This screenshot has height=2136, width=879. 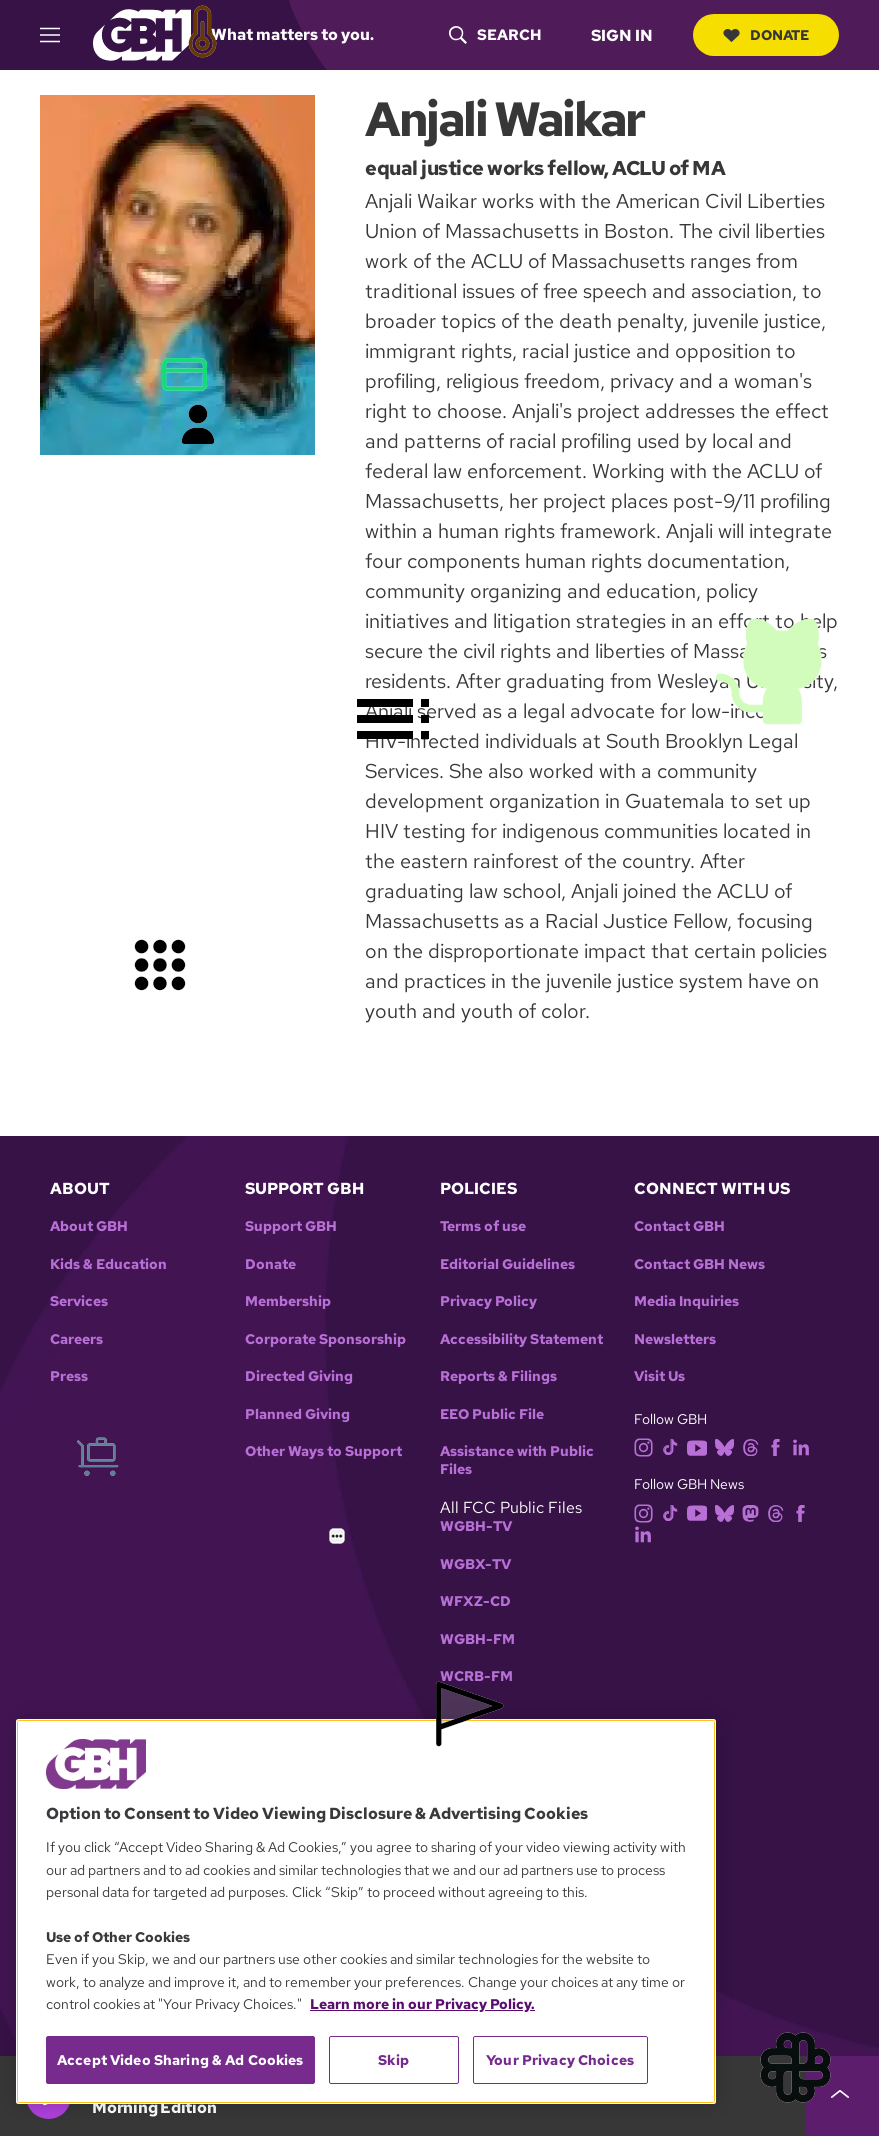 What do you see at coordinates (393, 719) in the screenshot?
I see `view table of contents` at bounding box center [393, 719].